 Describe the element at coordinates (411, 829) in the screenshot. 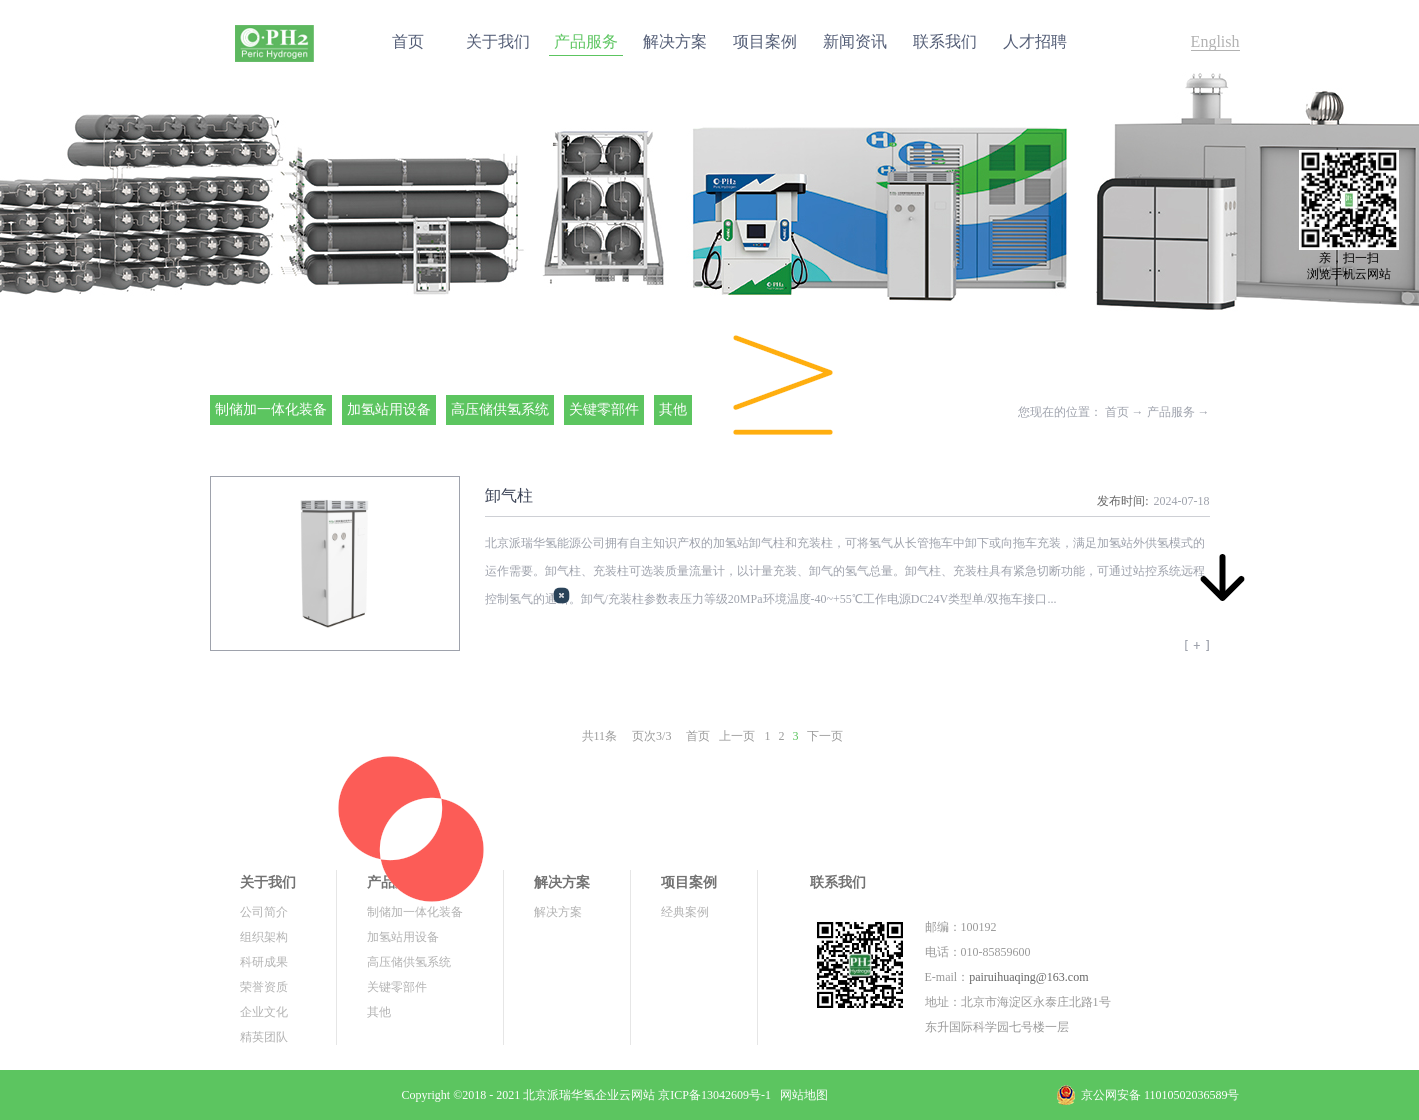

I see `exclude overlapping selection areas` at that location.